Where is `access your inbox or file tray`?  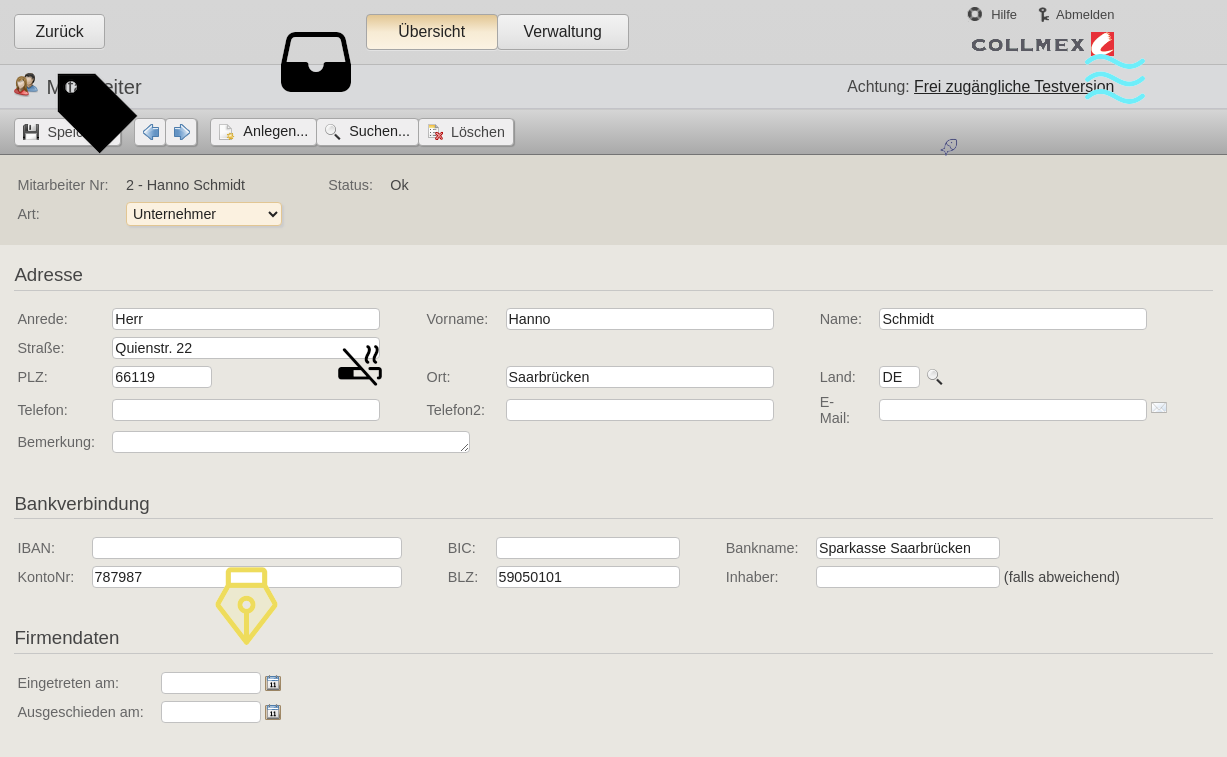 access your inbox or file tray is located at coordinates (316, 62).